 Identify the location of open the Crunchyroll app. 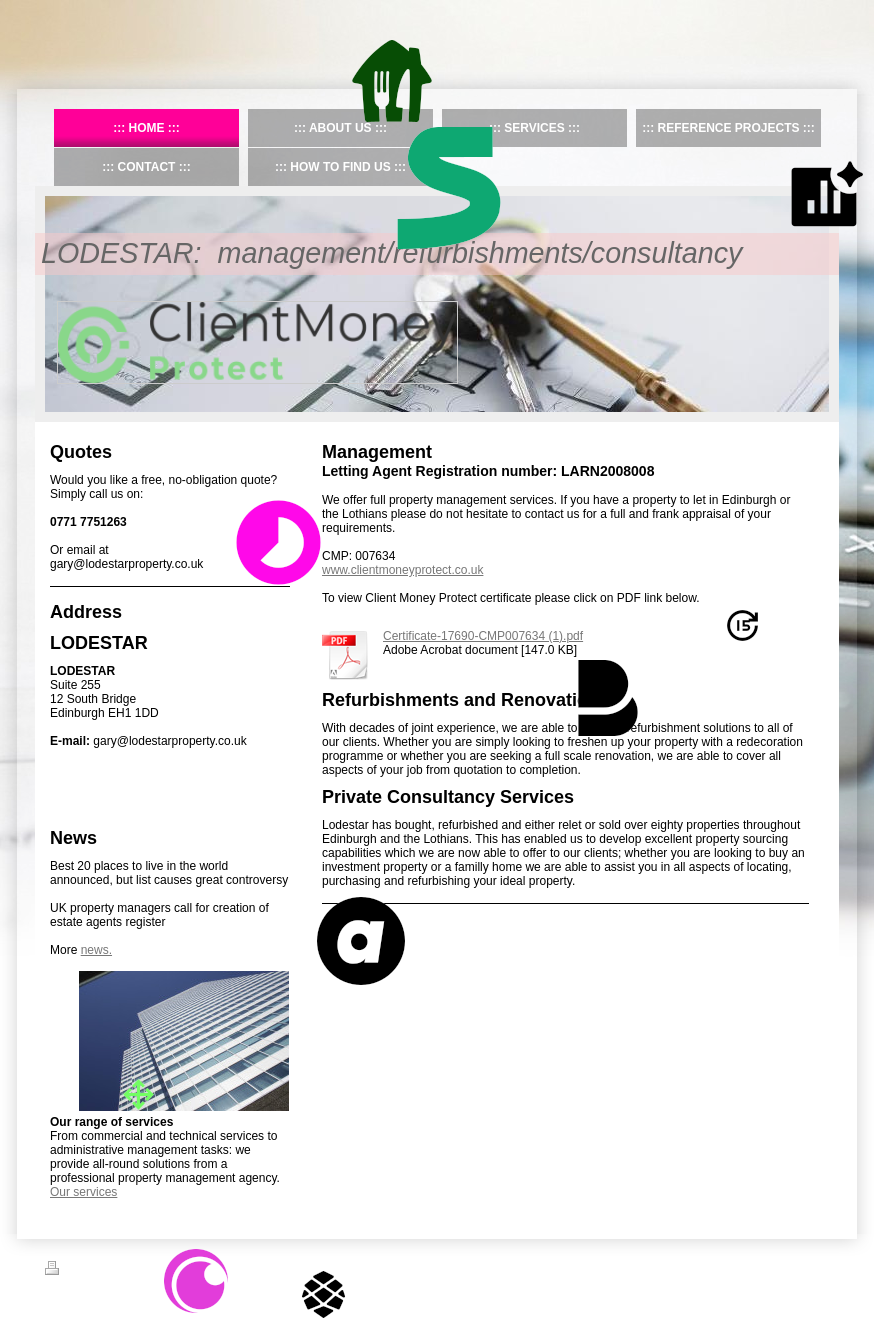
(196, 1281).